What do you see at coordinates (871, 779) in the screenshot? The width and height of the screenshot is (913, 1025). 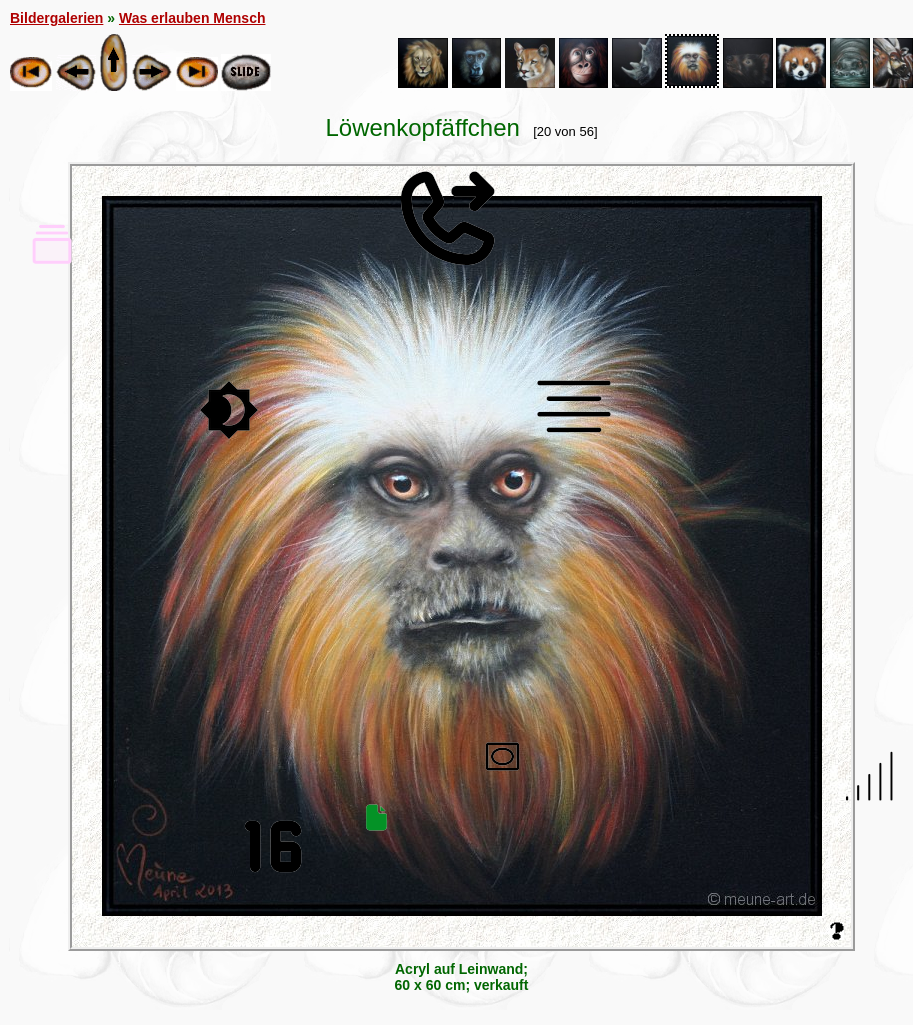 I see `indicates full cellular signal strength` at bounding box center [871, 779].